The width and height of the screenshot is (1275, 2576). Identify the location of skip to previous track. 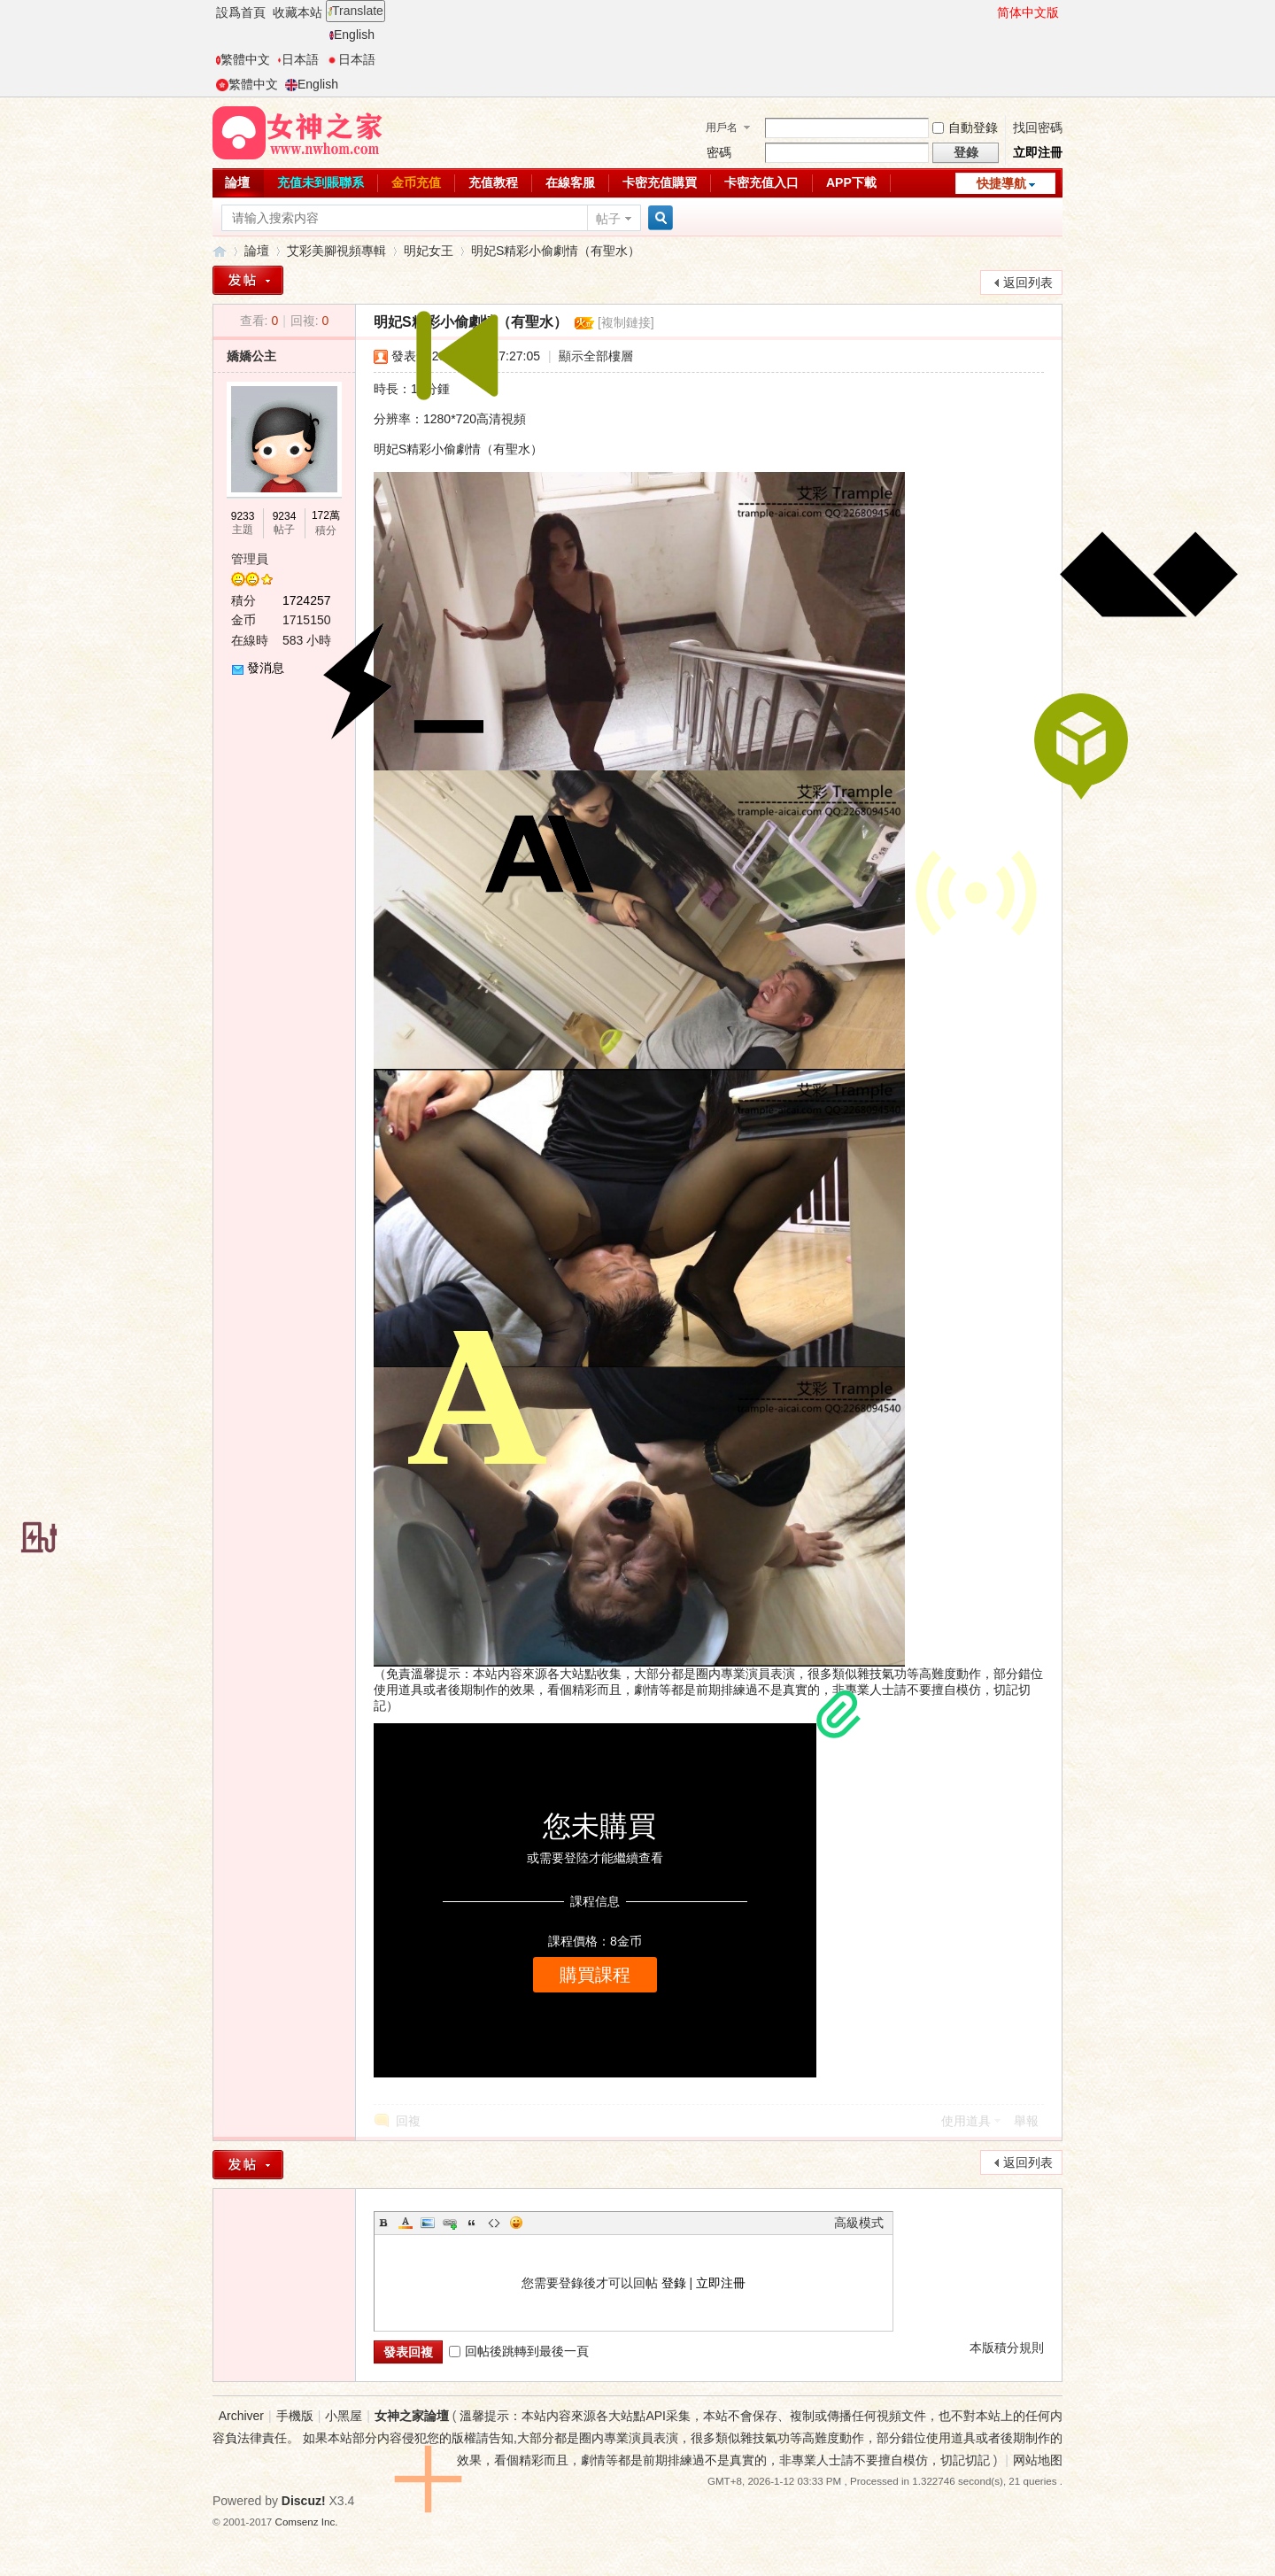
(460, 355).